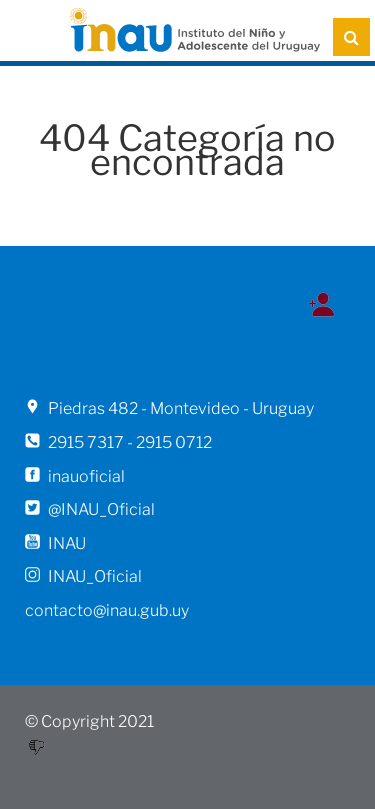  Describe the element at coordinates (321, 304) in the screenshot. I see `add a new contact or friend` at that location.